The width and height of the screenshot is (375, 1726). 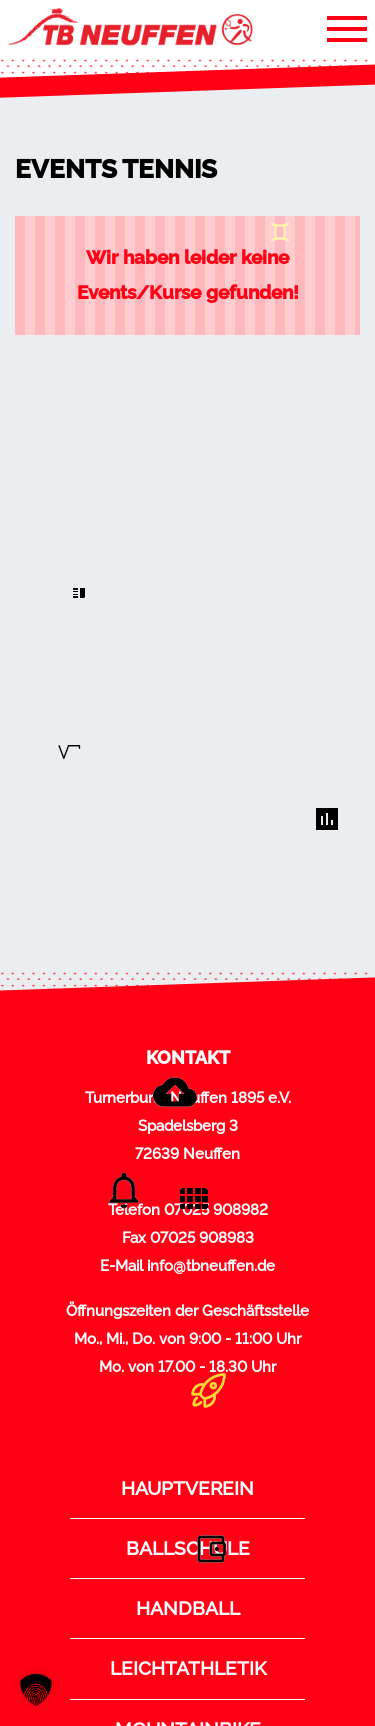 What do you see at coordinates (327, 819) in the screenshot?
I see `insert a chart or graph into a document` at bounding box center [327, 819].